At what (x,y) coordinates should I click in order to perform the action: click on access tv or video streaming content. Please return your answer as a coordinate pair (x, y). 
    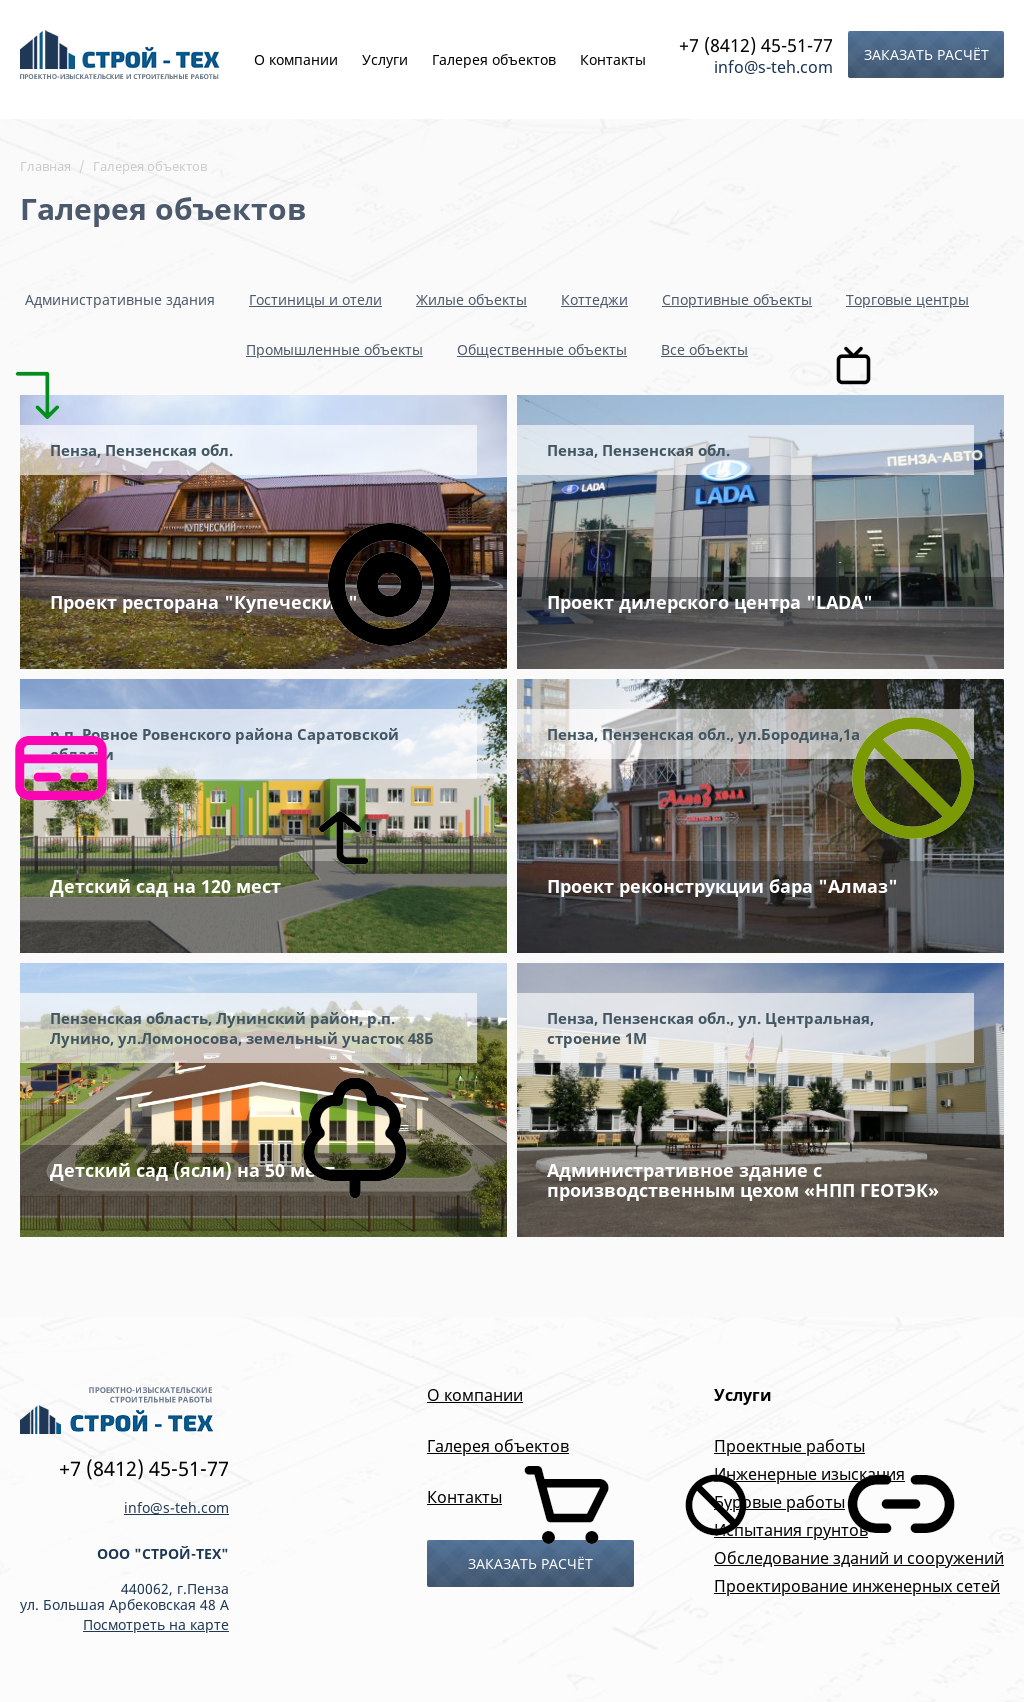
    Looking at the image, I should click on (853, 365).